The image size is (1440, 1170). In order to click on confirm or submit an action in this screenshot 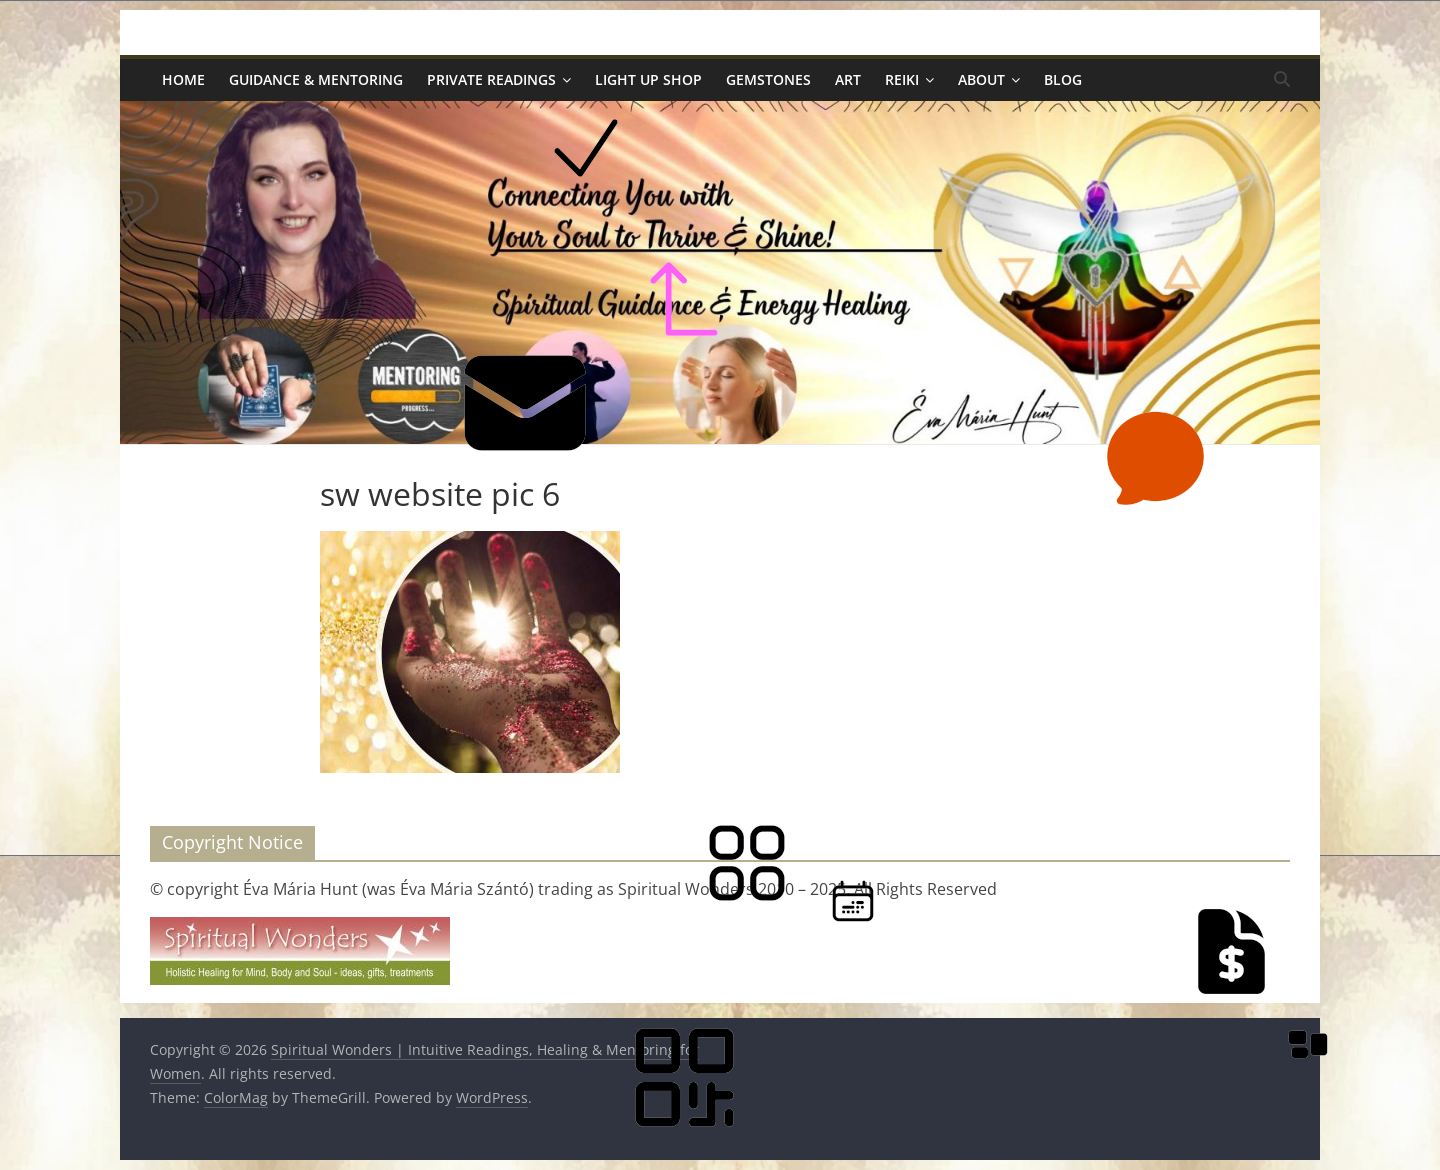, I will do `click(586, 148)`.